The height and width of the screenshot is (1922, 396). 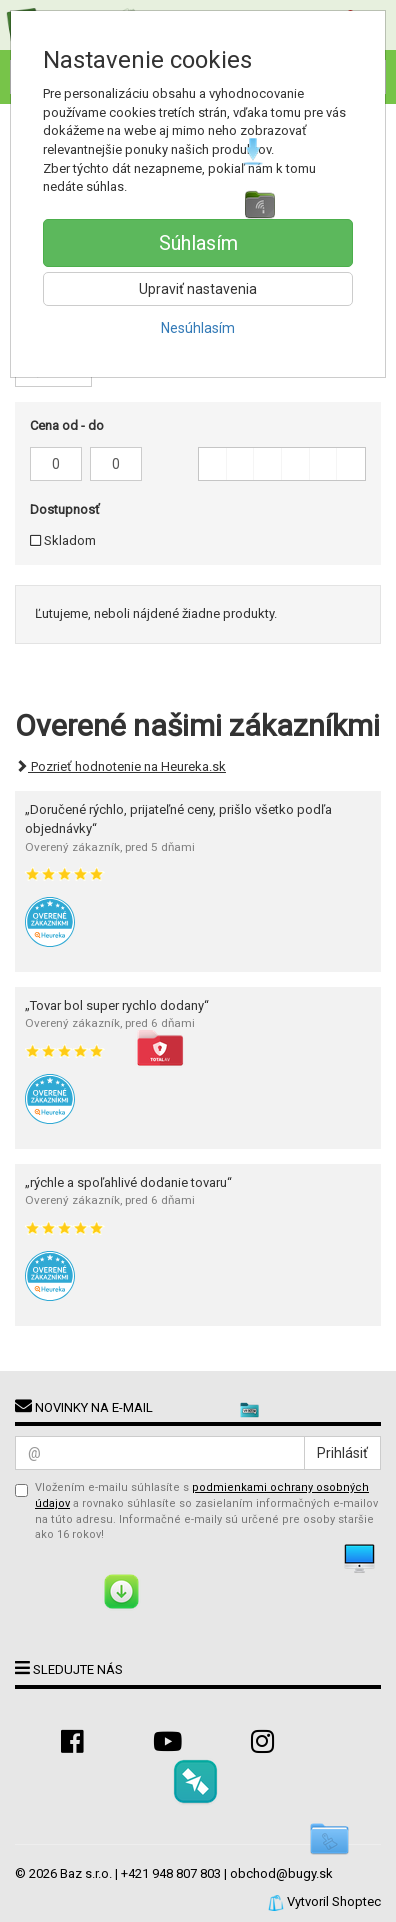 What do you see at coordinates (249, 1410) in the screenshot?
I see `open vrchat files folder` at bounding box center [249, 1410].